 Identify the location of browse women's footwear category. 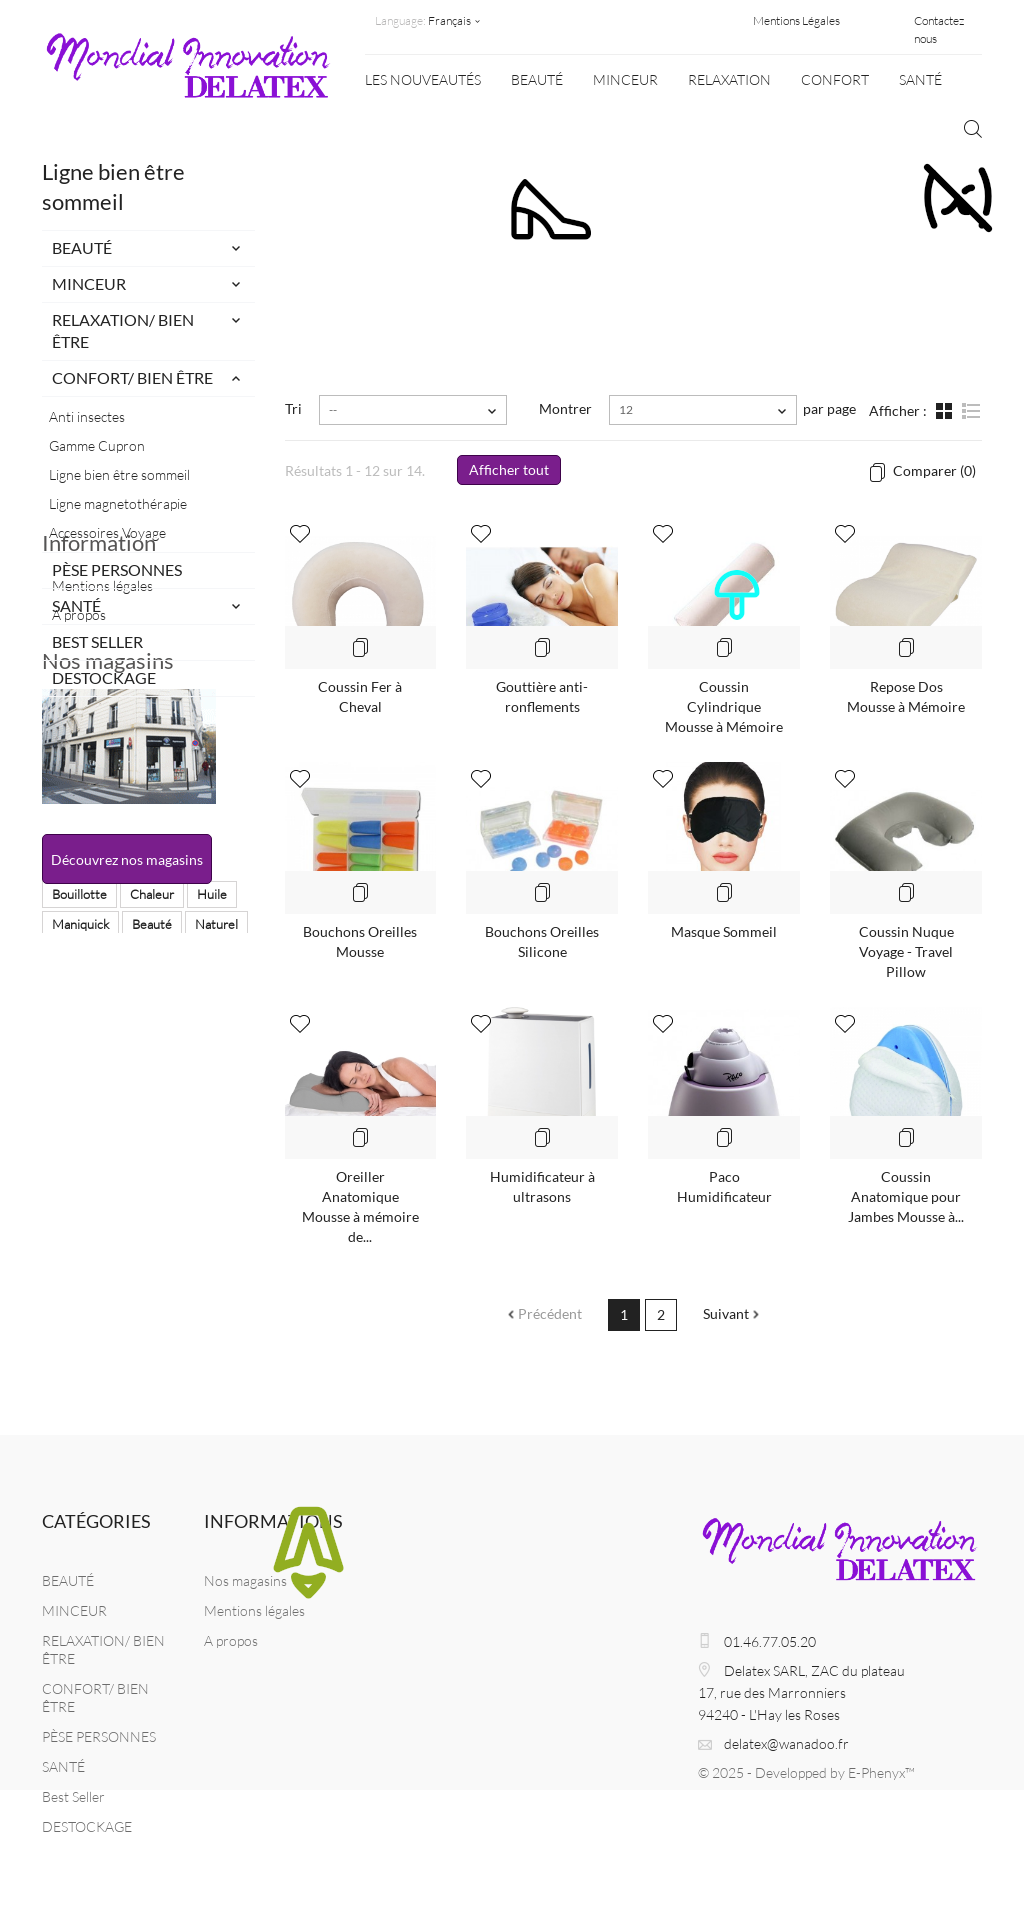
(547, 212).